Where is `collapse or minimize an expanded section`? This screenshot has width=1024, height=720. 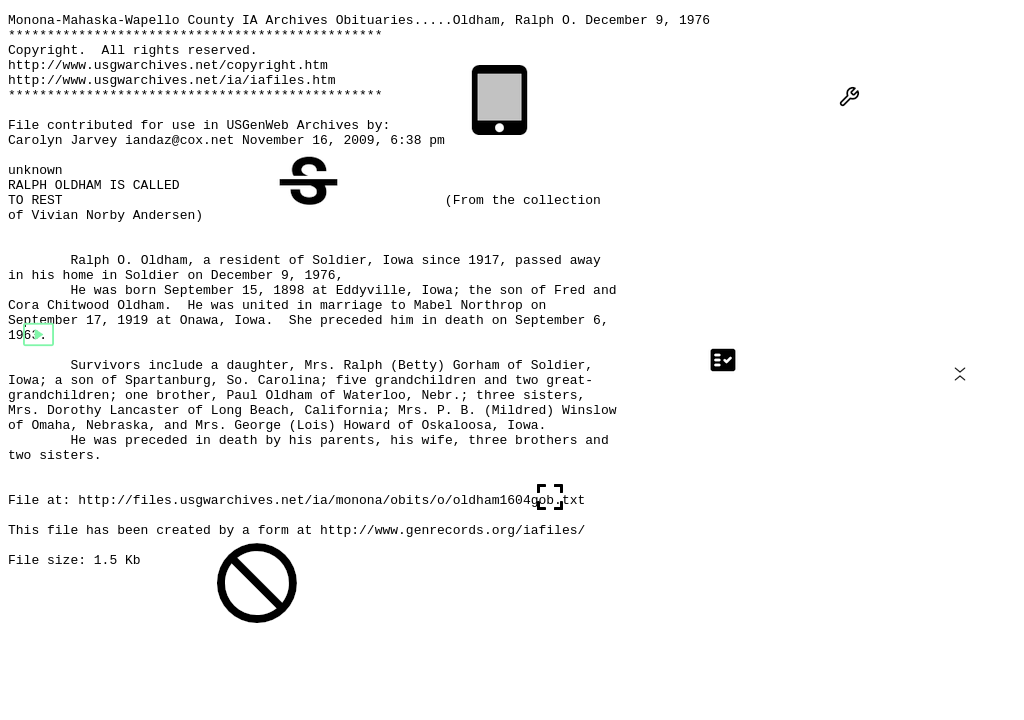 collapse or minimize an expanded section is located at coordinates (960, 374).